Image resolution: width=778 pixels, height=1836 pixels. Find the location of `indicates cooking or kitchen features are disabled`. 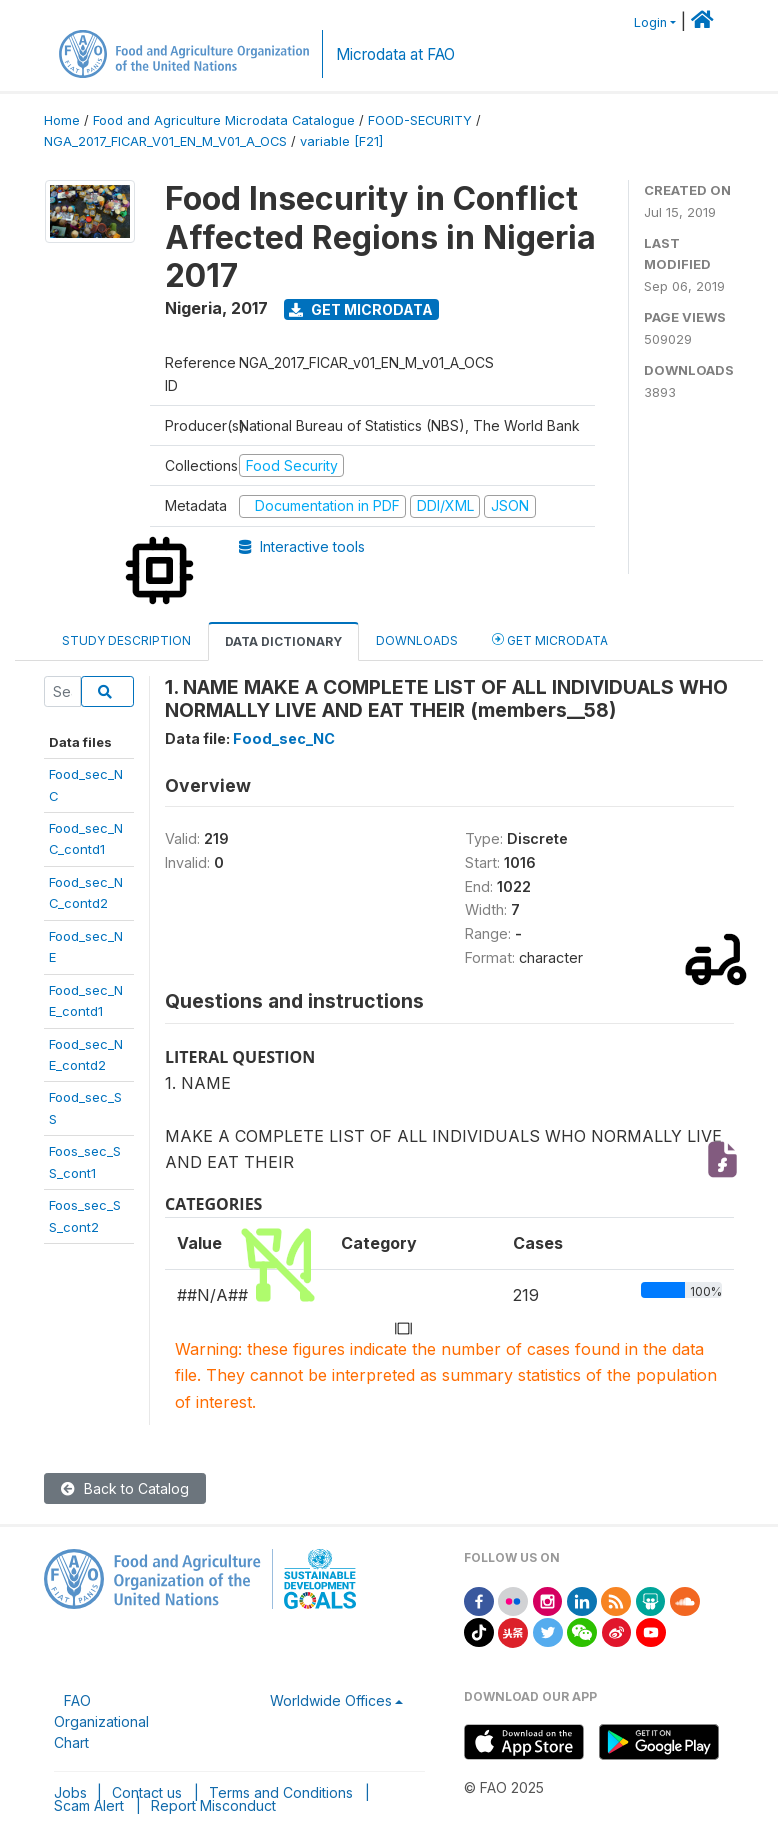

indicates cooking or kitchen features are disabled is located at coordinates (278, 1265).